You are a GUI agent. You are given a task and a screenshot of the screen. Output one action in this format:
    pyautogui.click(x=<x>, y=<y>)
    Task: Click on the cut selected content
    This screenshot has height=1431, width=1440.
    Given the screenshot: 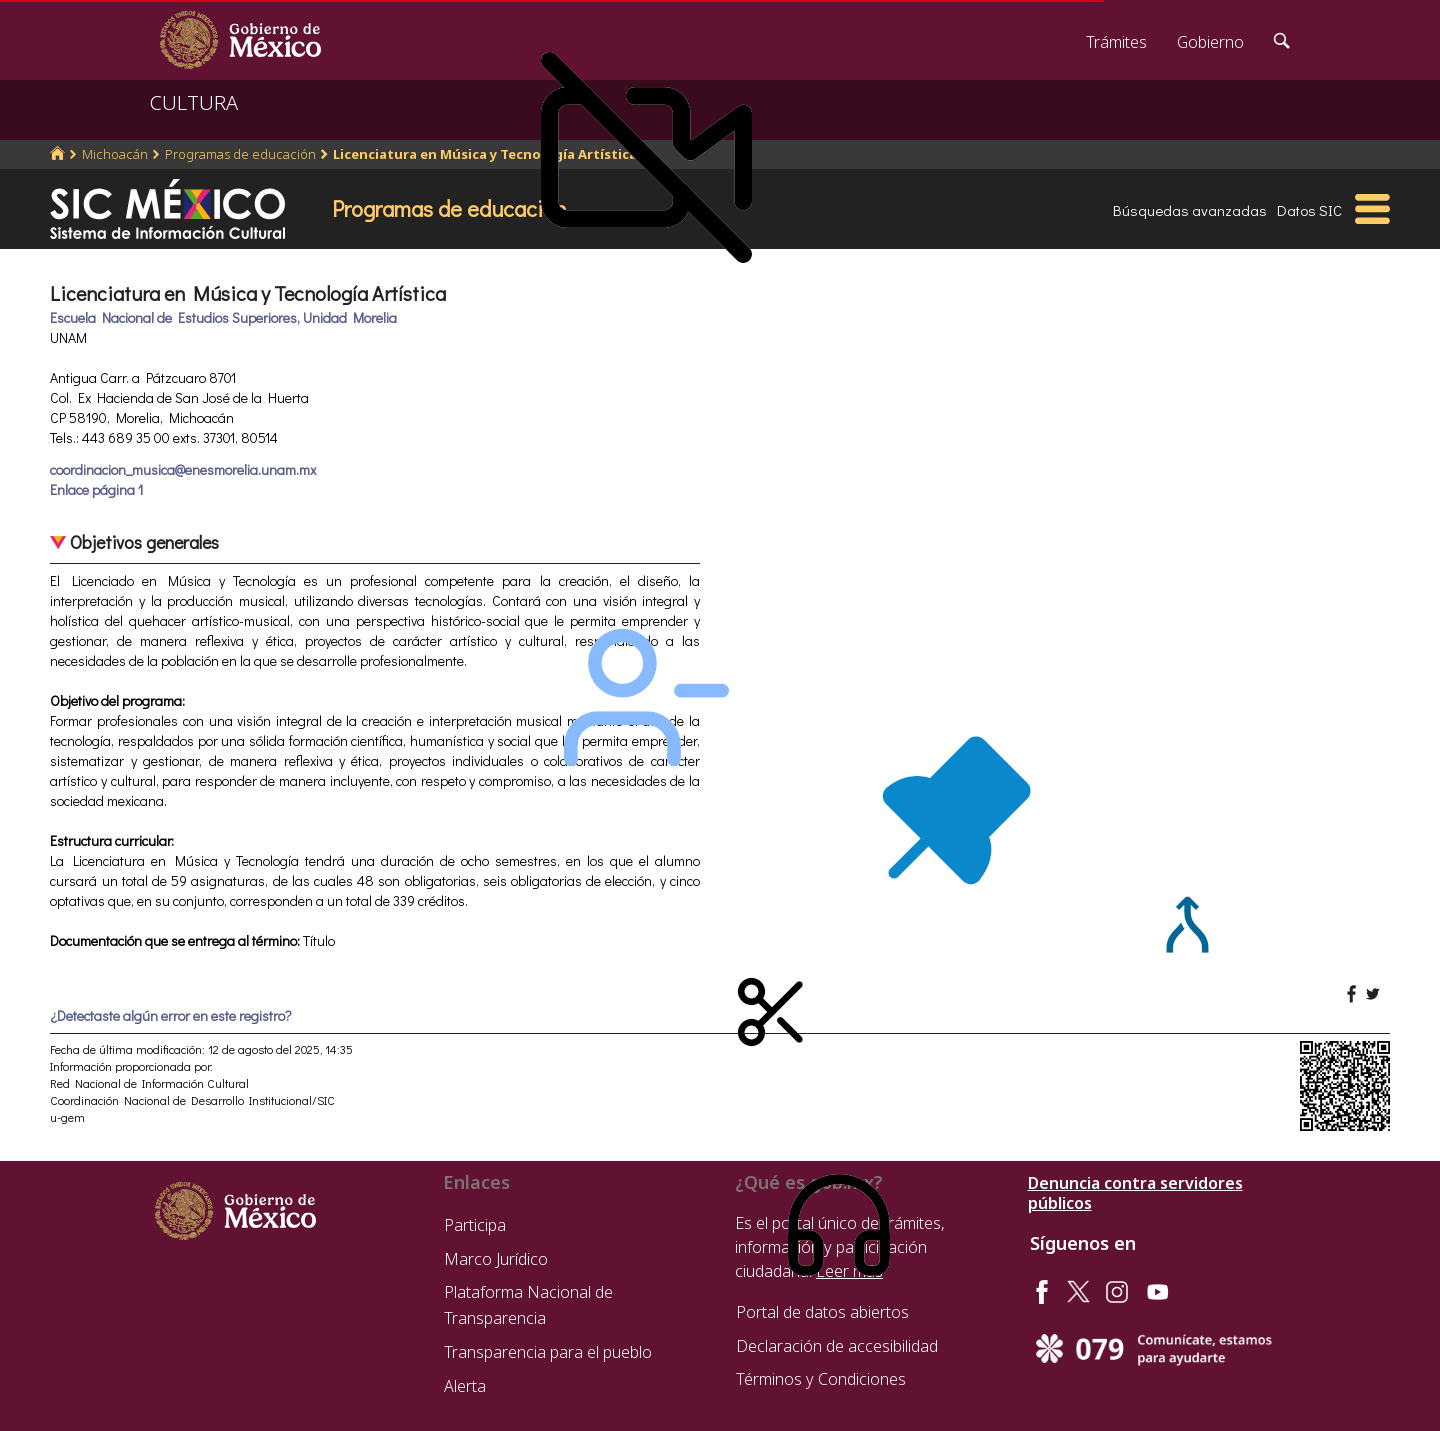 What is the action you would take?
    pyautogui.click(x=772, y=1012)
    